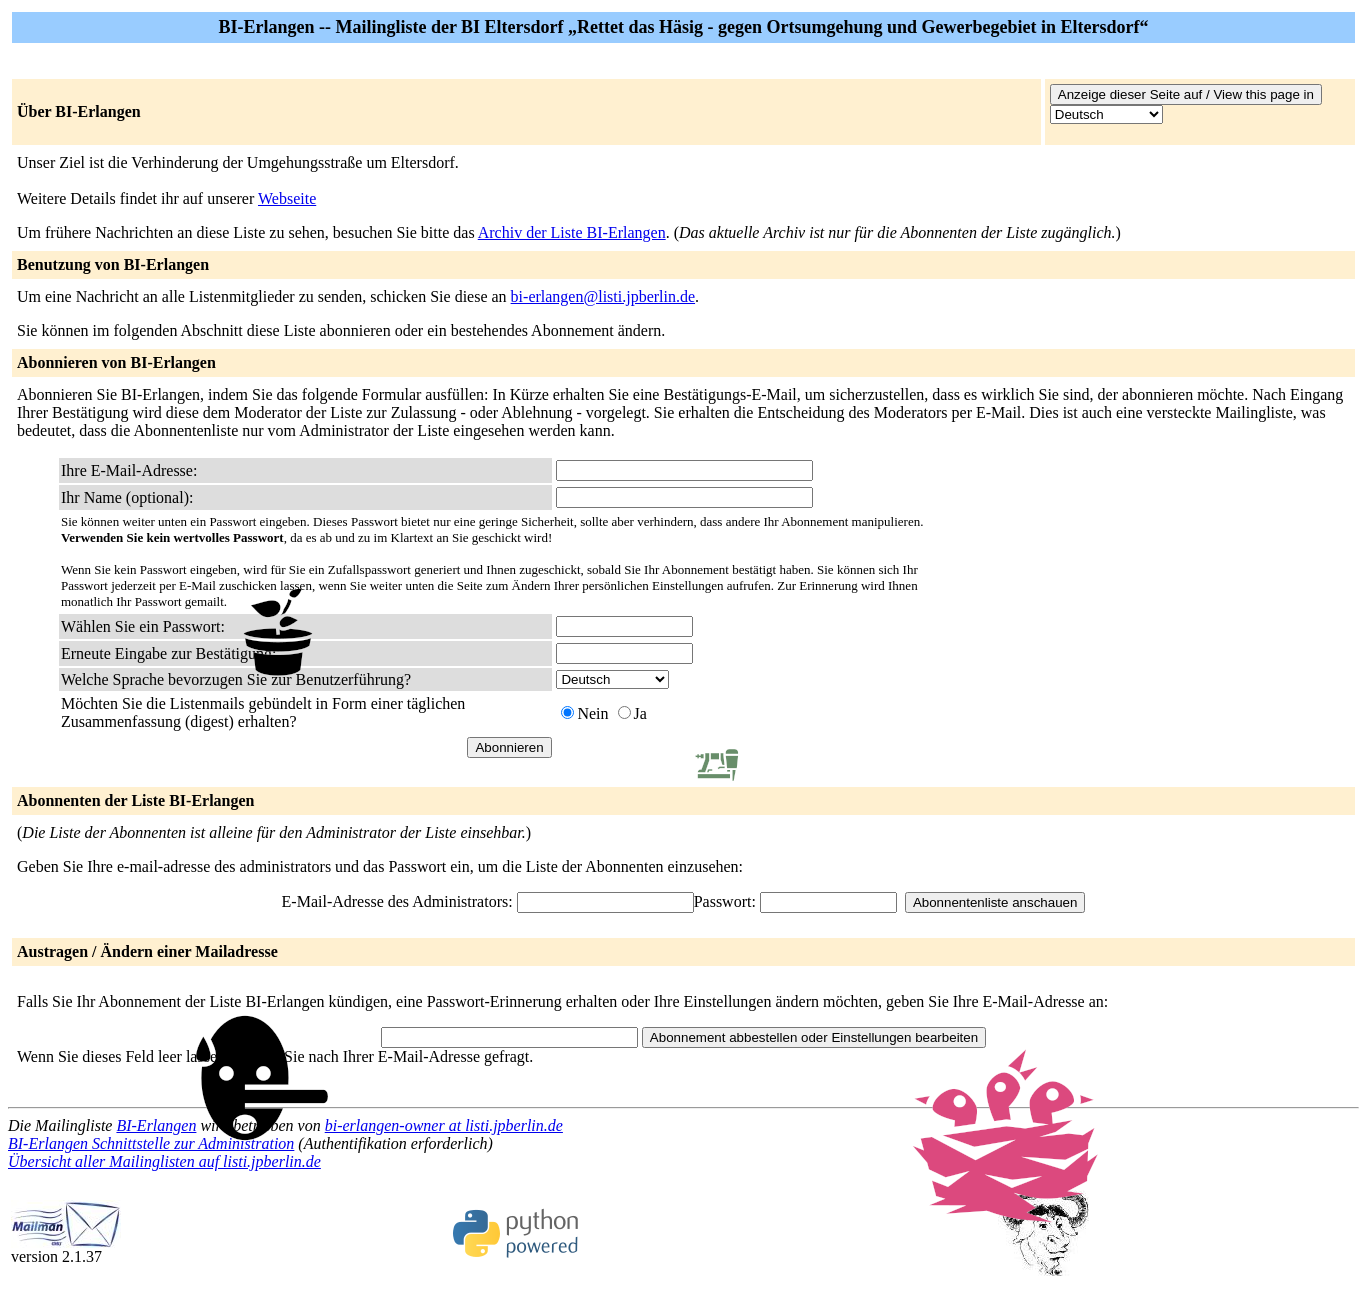 This screenshot has height=1295, width=1367. Describe the element at coordinates (717, 765) in the screenshot. I see `pneumatic stapler tool in a crafting or building game` at that location.